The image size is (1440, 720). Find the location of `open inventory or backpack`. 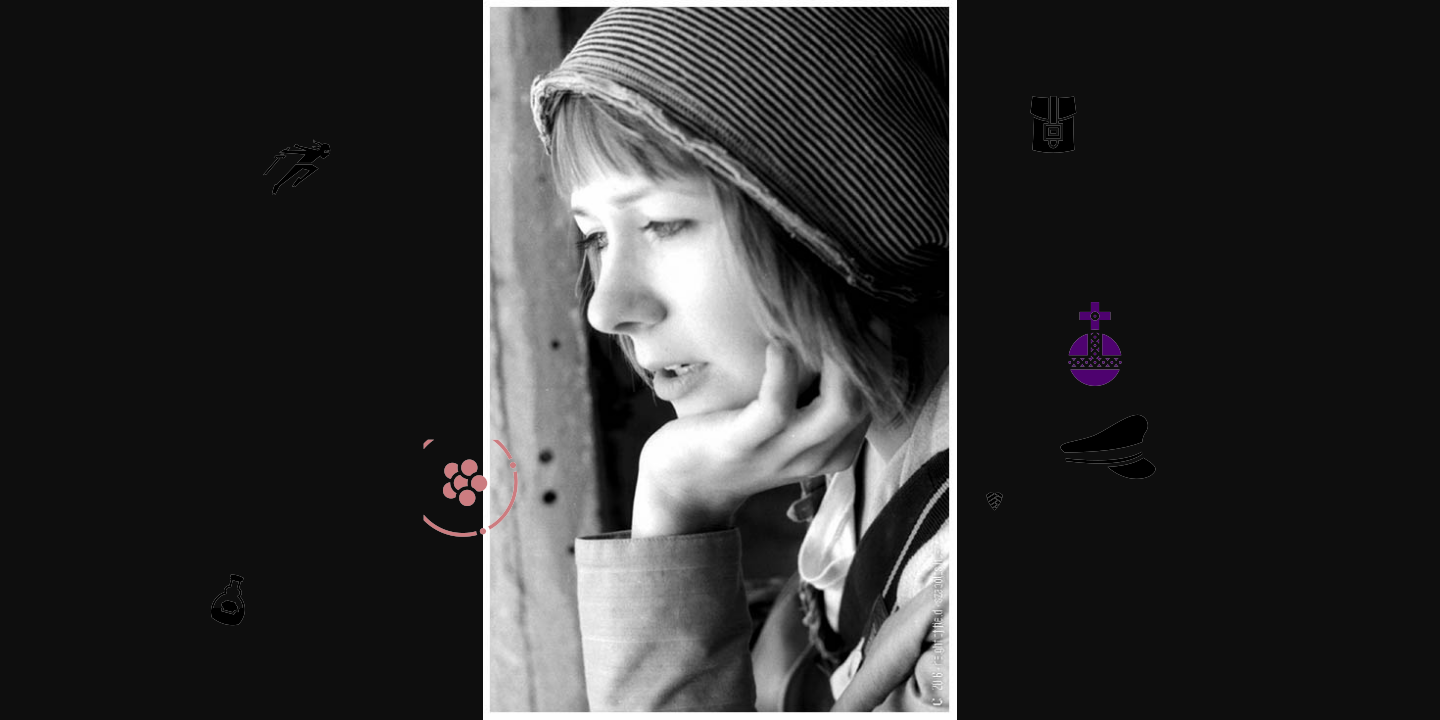

open inventory or backpack is located at coordinates (1053, 124).